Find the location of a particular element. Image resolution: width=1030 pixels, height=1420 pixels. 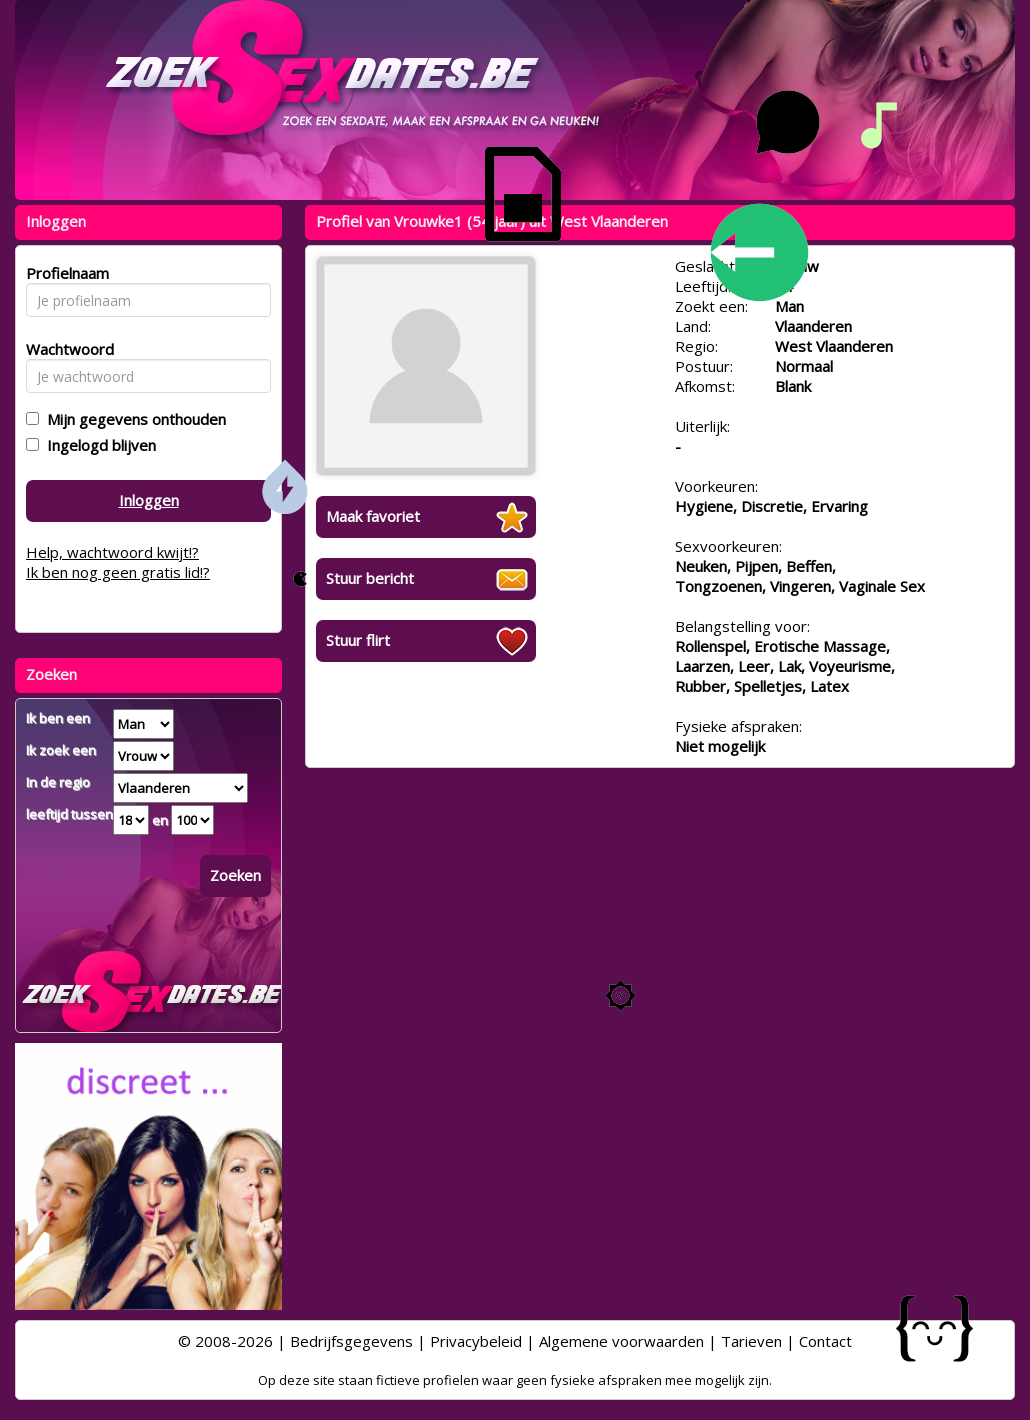

open games or gaming section is located at coordinates (301, 579).